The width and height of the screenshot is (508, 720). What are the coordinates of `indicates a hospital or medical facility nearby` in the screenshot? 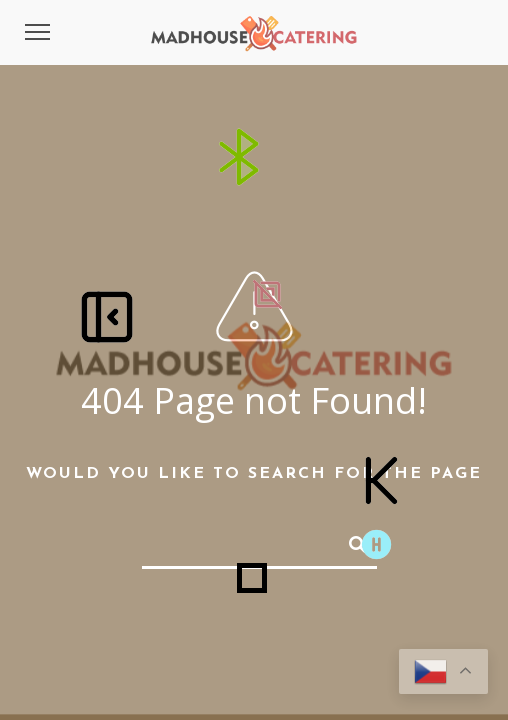 It's located at (376, 544).